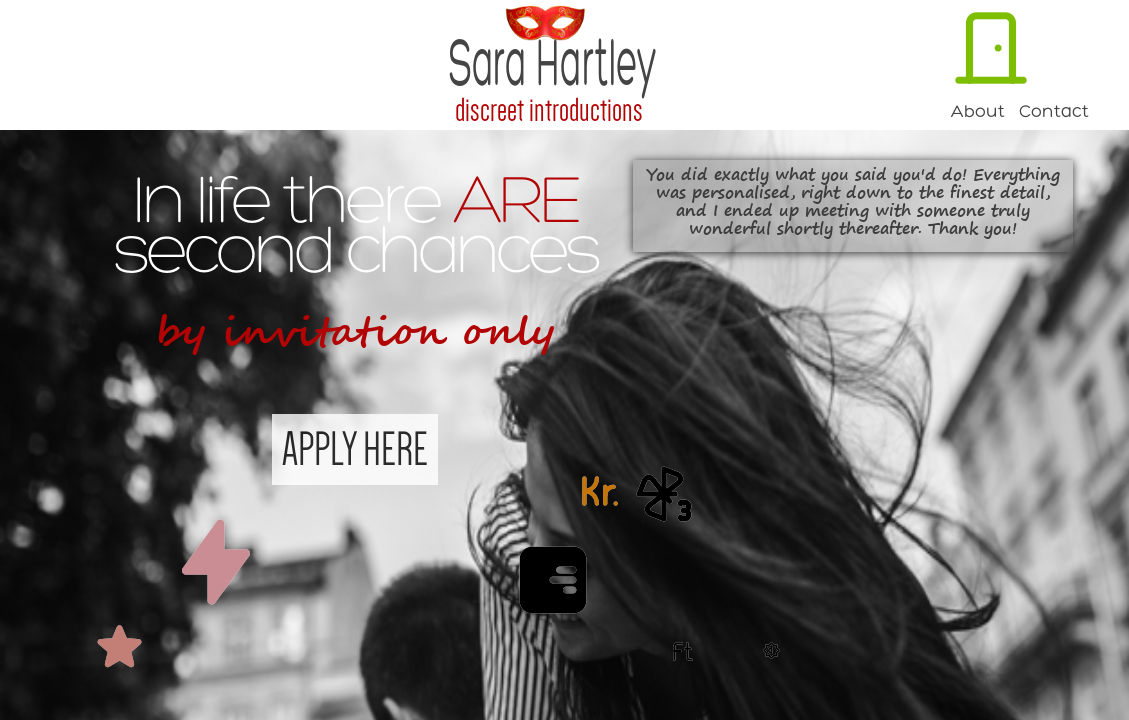 The image size is (1129, 720). I want to click on adjust screen brightness, so click(771, 650).